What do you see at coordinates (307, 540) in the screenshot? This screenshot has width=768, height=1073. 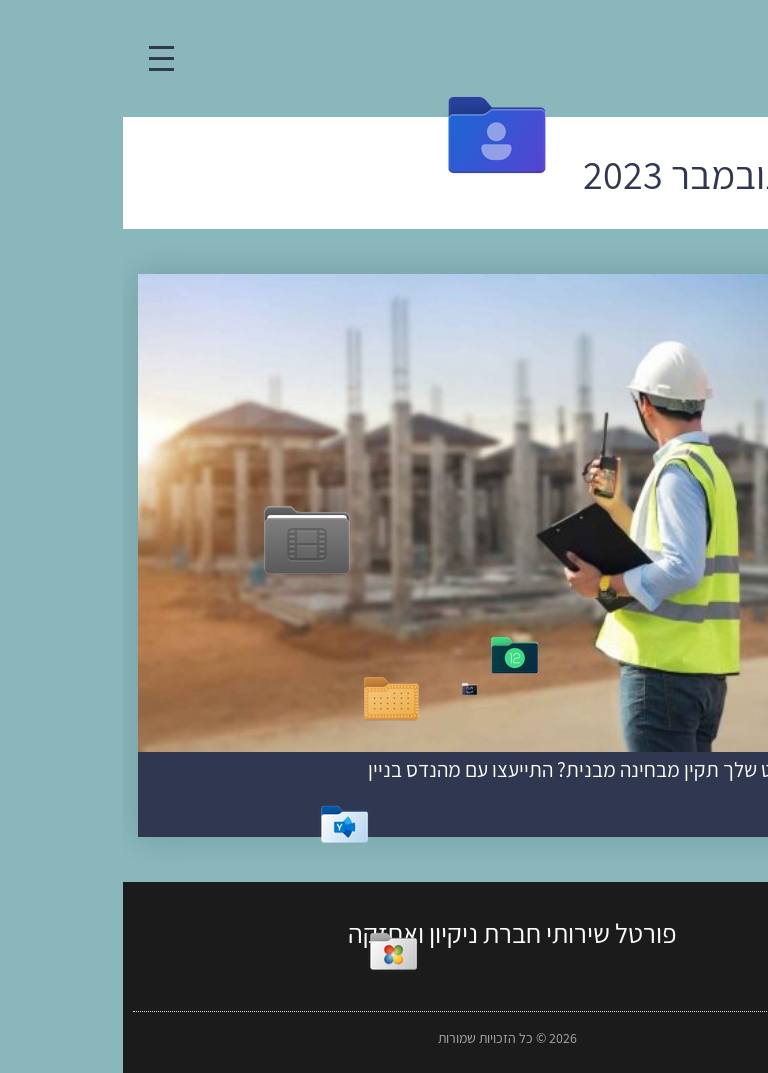 I see `open your videos folder` at bounding box center [307, 540].